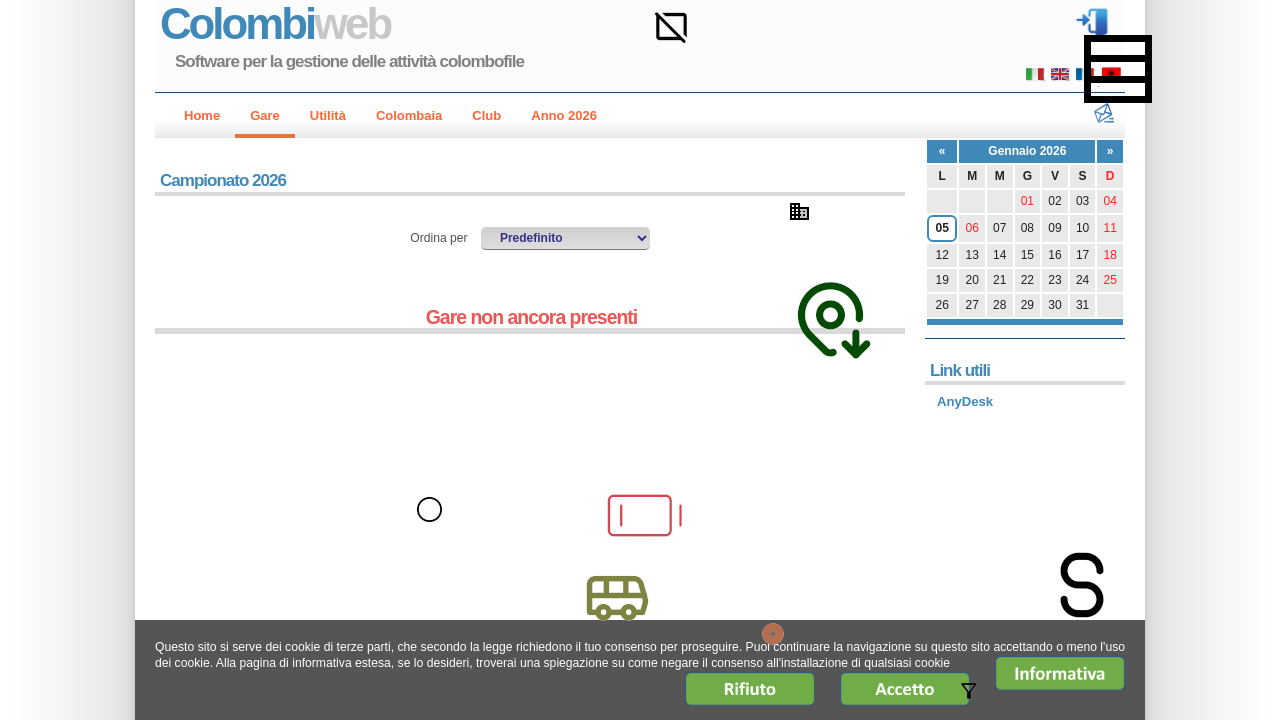  Describe the element at coordinates (671, 26) in the screenshot. I see `indicates browser not supported` at that location.